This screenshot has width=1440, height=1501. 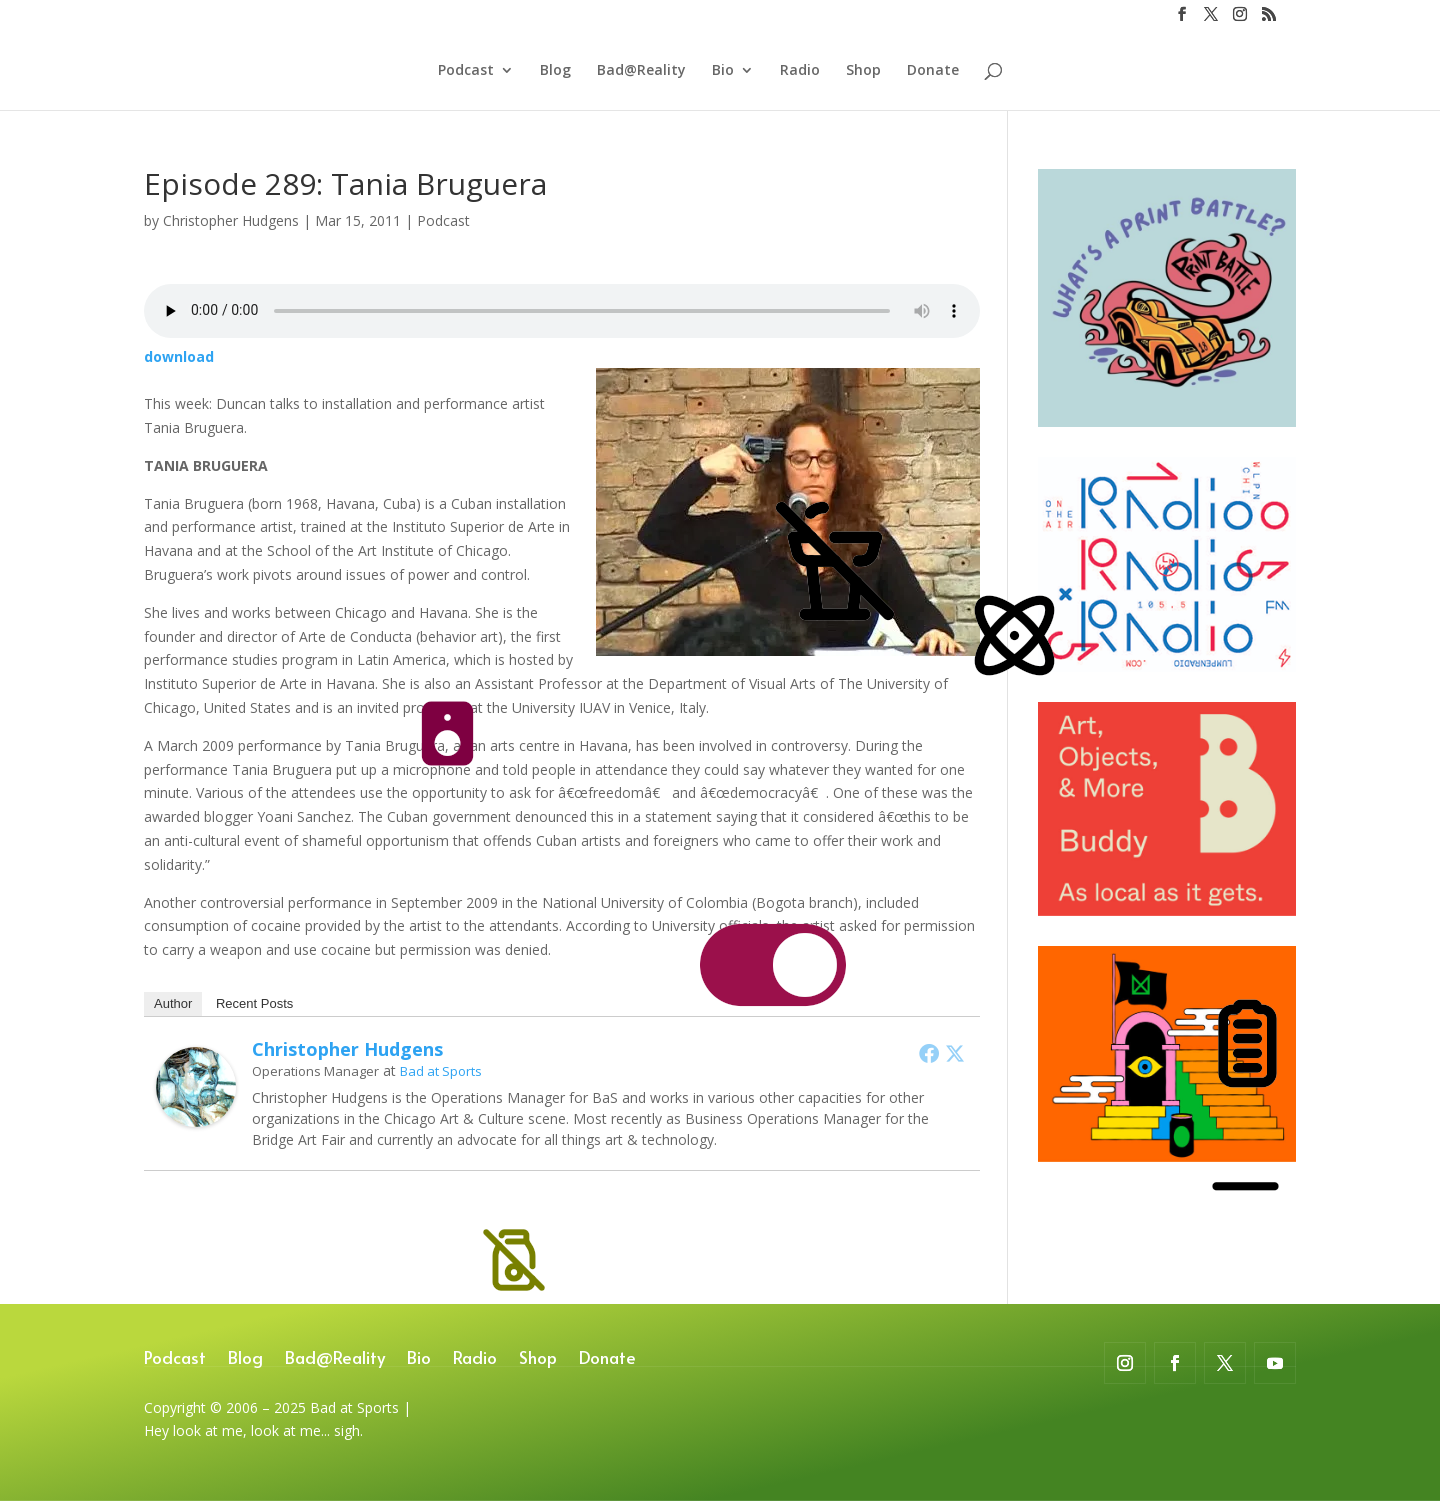 I want to click on indicates high battery level, so click(x=1247, y=1043).